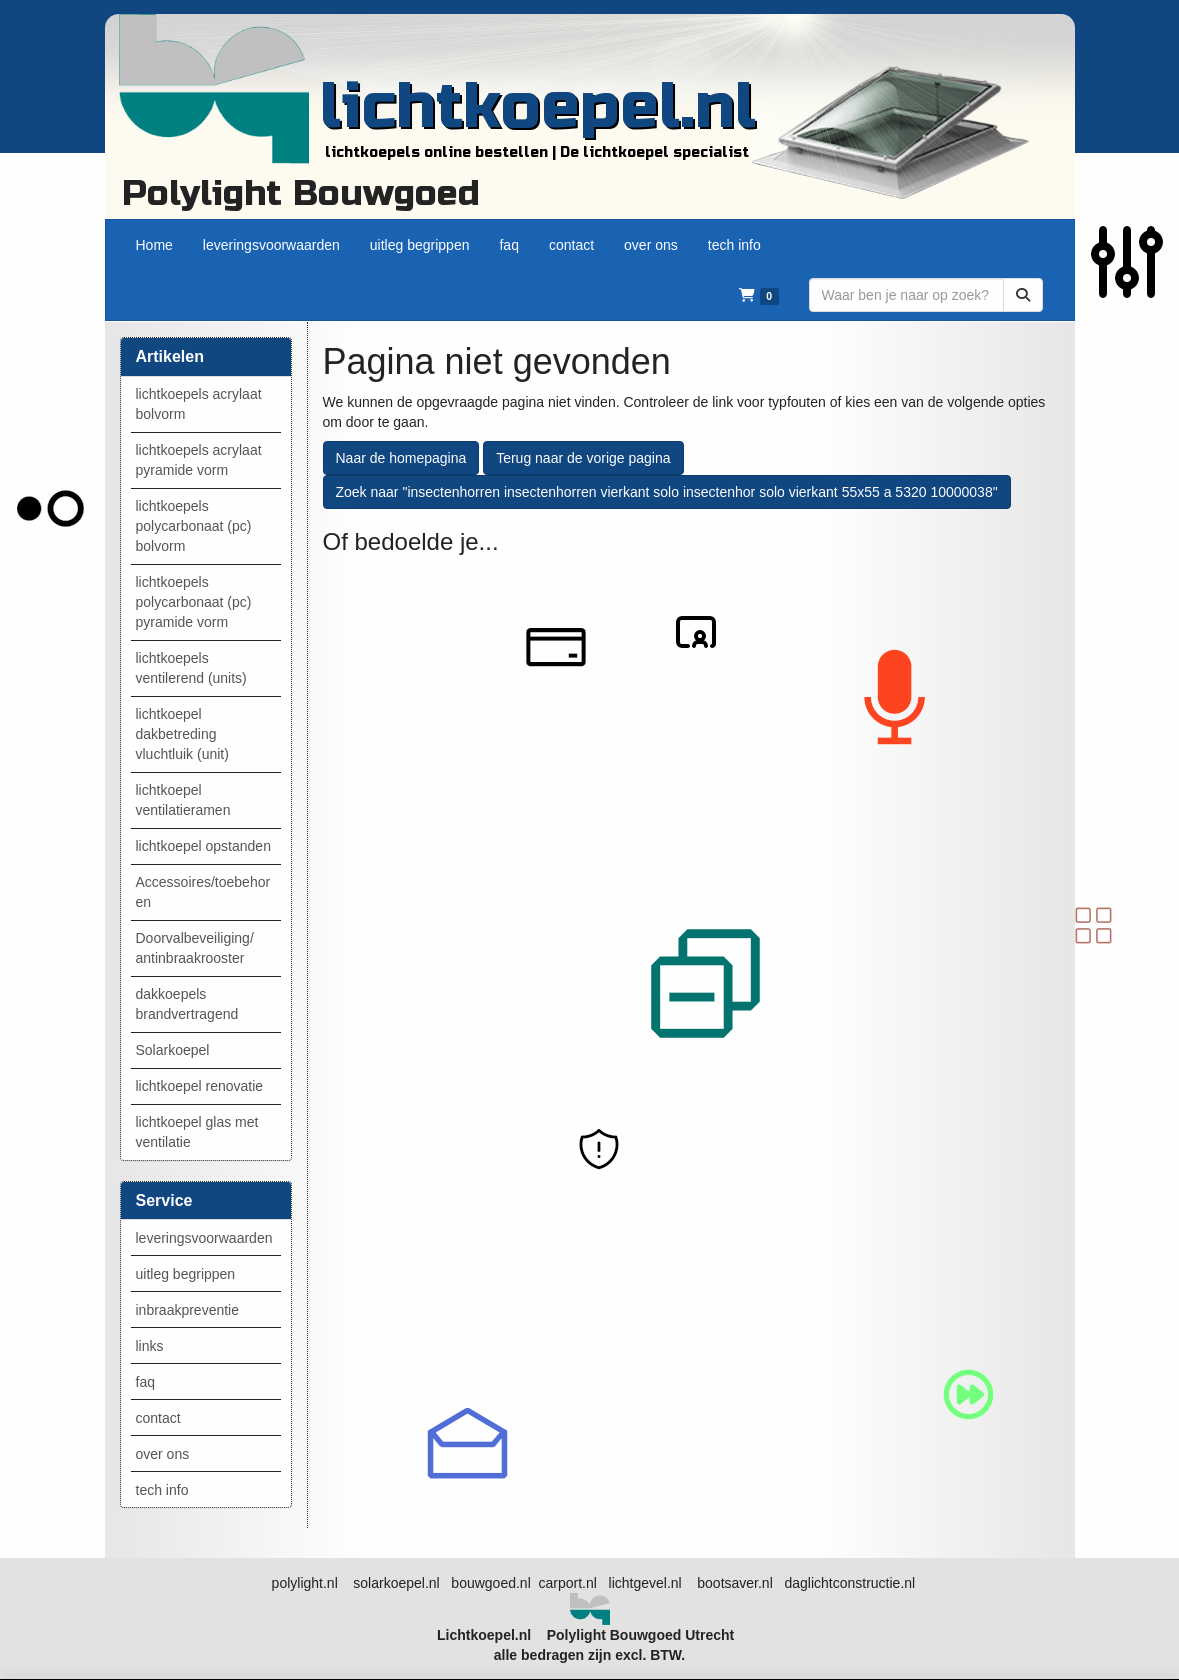 This screenshot has width=1179, height=1680. Describe the element at coordinates (50, 508) in the screenshot. I see `indicates weak HDR signal or low HDR quality` at that location.